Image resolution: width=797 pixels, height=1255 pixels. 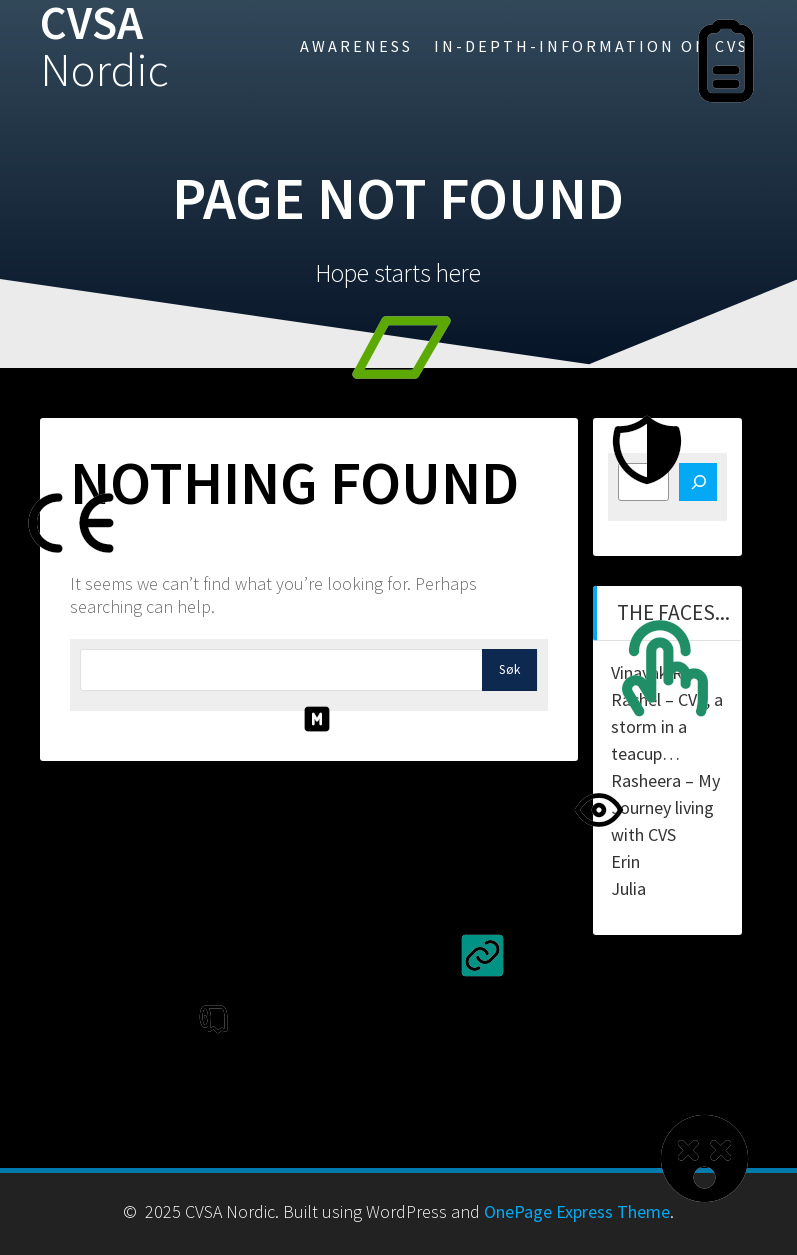 I want to click on indicates medium battery level, so click(x=726, y=61).